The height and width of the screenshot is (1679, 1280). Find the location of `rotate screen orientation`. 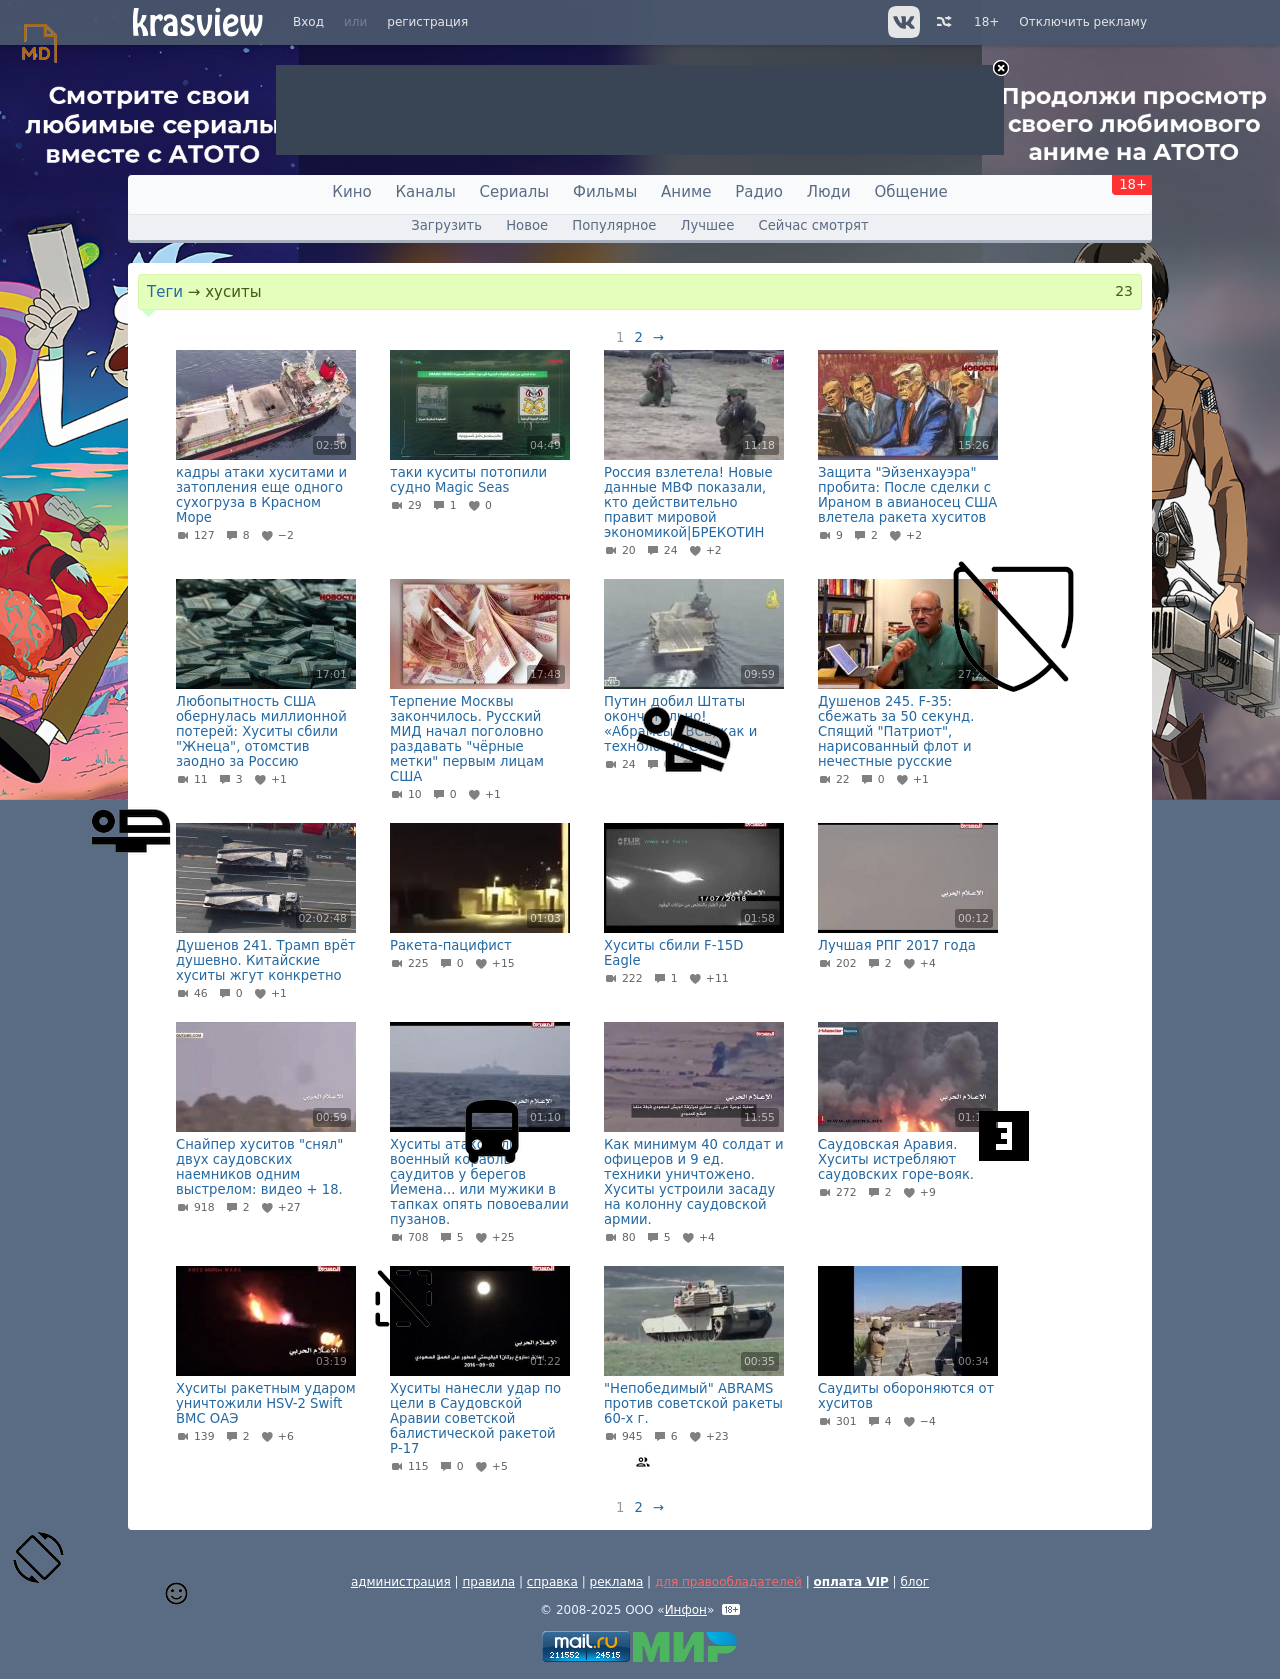

rotate screen orientation is located at coordinates (38, 1557).